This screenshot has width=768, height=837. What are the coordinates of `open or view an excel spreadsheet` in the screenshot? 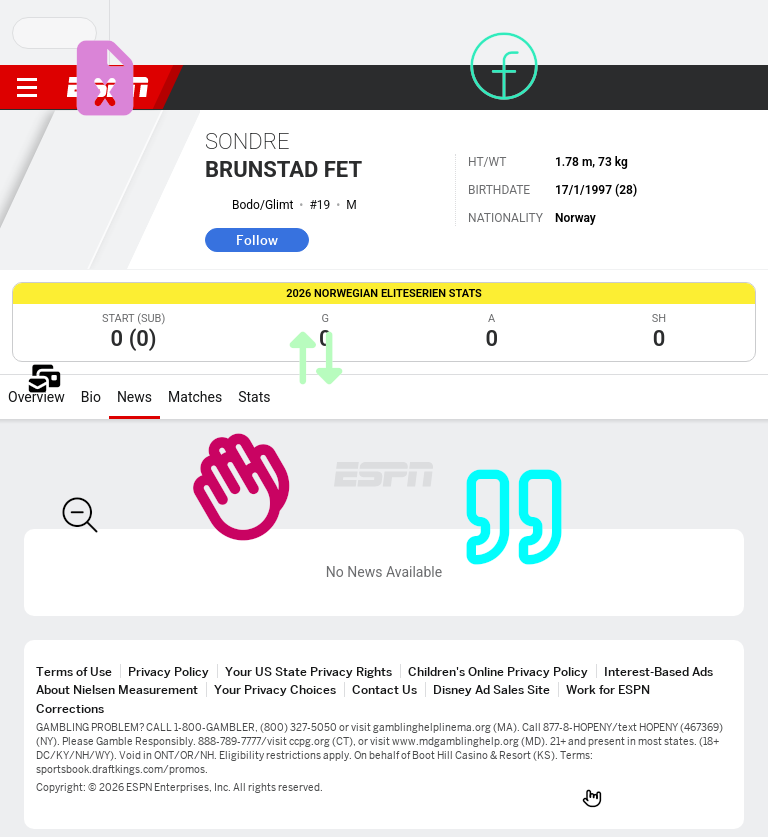 It's located at (105, 78).